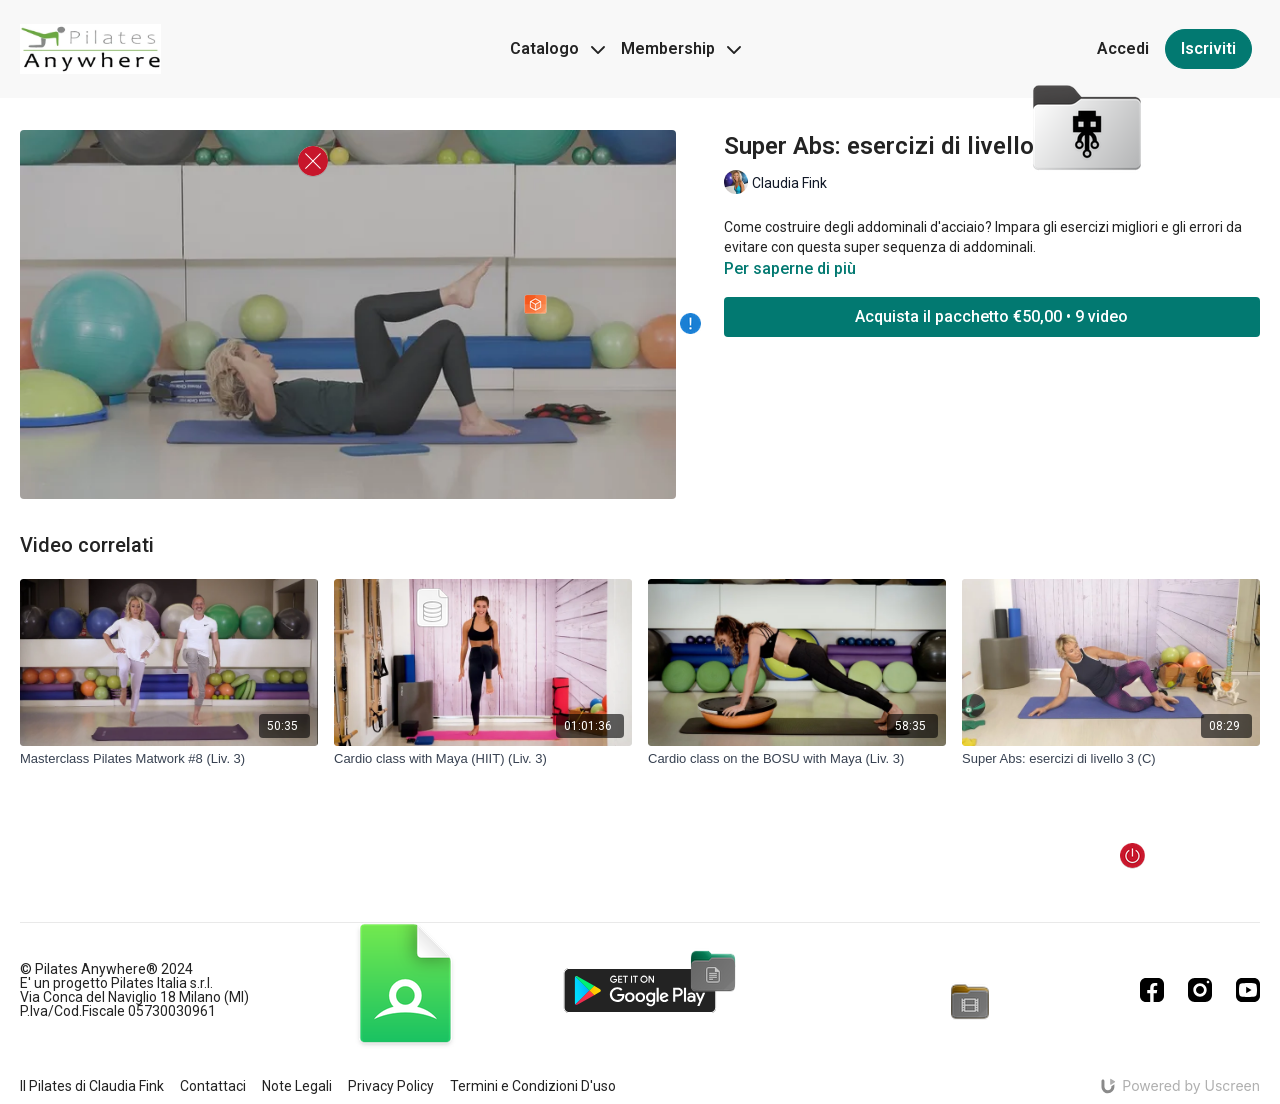 This screenshot has height=1104, width=1280. I want to click on open videos folder, so click(970, 1001).